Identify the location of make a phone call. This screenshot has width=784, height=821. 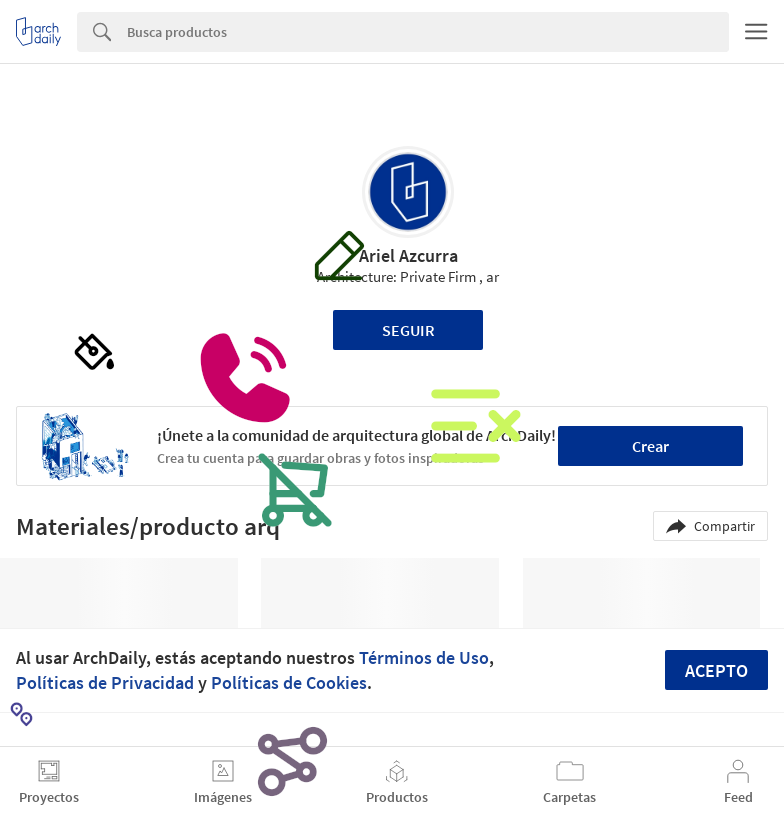
(247, 376).